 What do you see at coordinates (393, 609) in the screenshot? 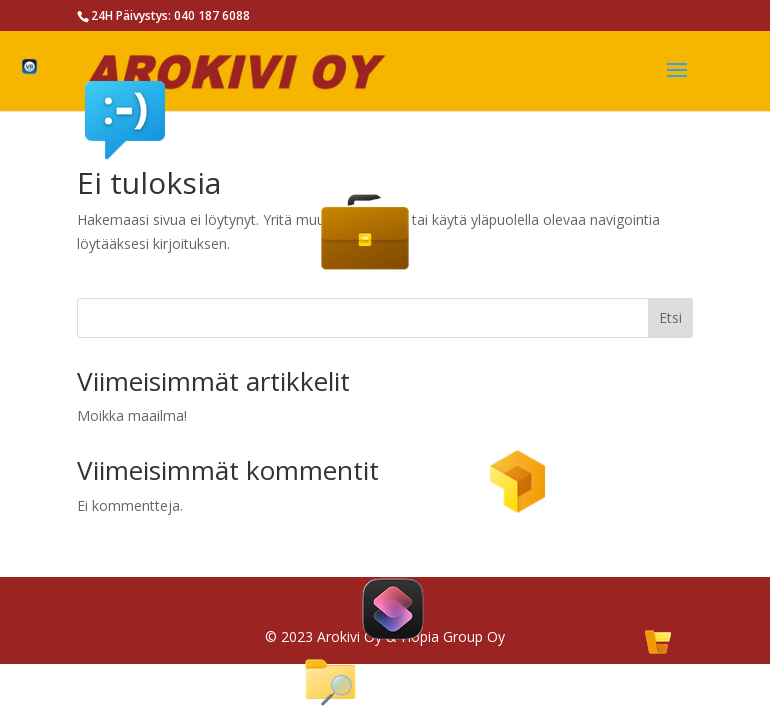
I see `open the shortcuts app` at bounding box center [393, 609].